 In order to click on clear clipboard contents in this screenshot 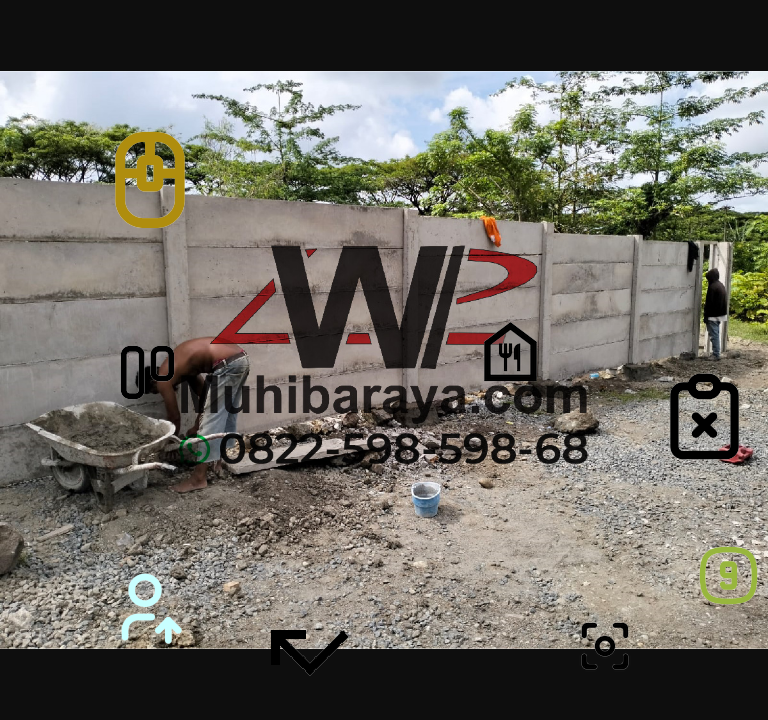, I will do `click(704, 416)`.